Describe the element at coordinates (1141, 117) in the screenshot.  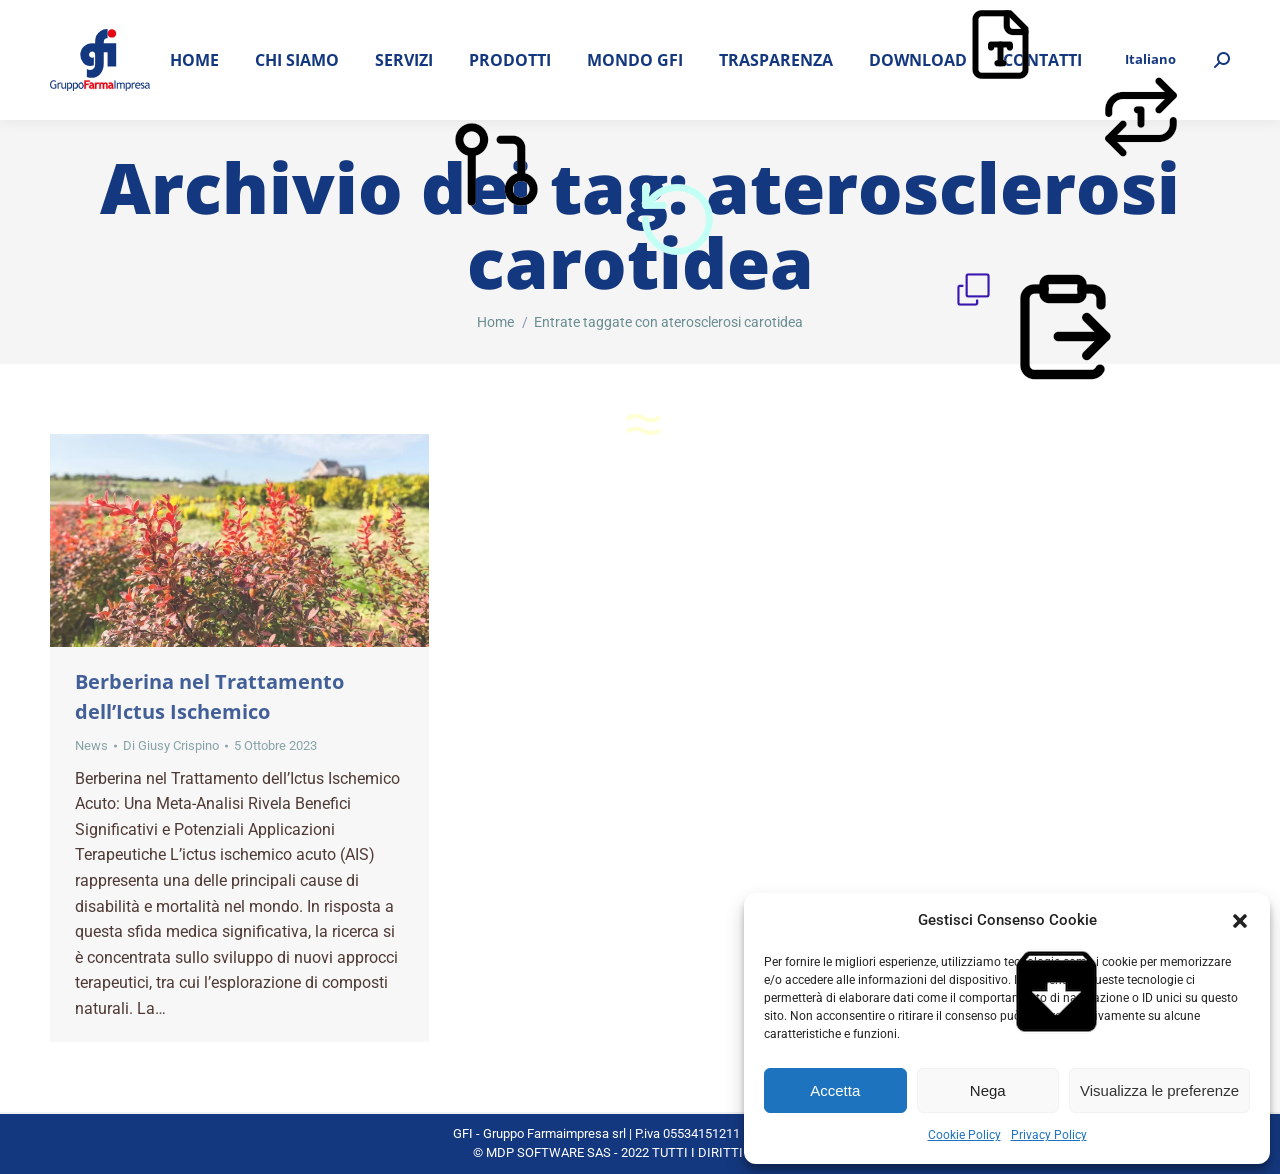
I see `repeat current track once` at that location.